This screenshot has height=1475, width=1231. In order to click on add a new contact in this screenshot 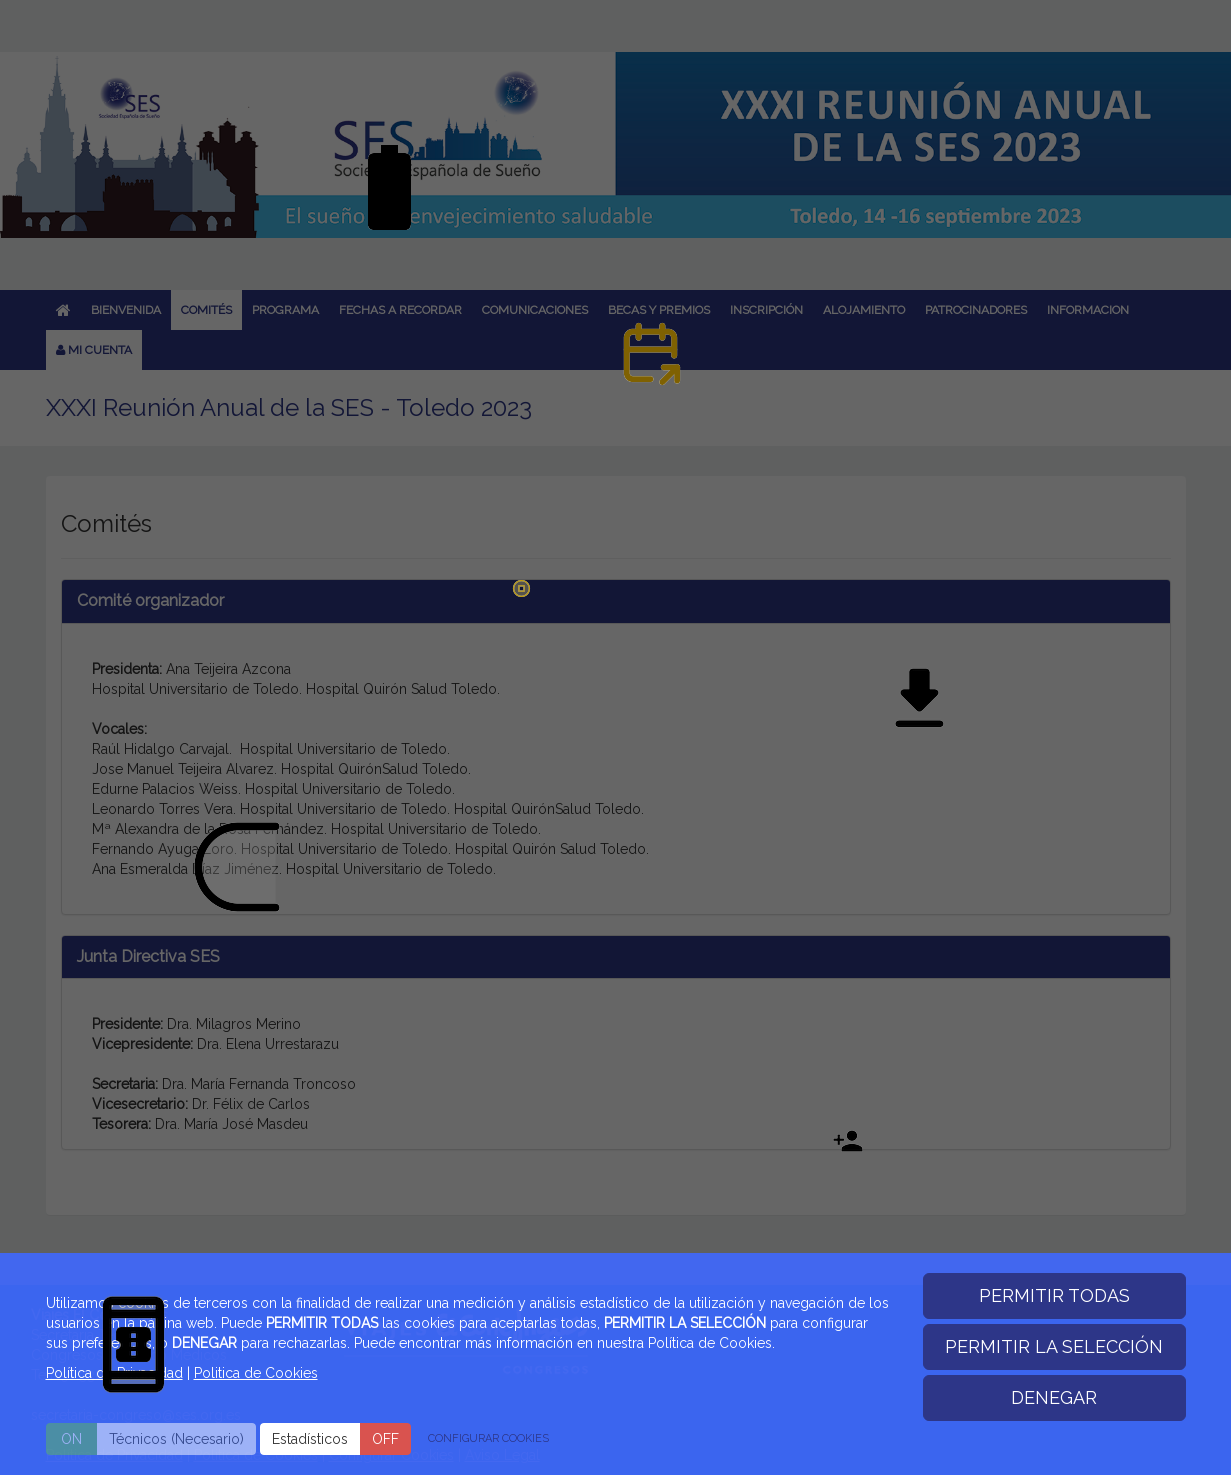, I will do `click(848, 1141)`.